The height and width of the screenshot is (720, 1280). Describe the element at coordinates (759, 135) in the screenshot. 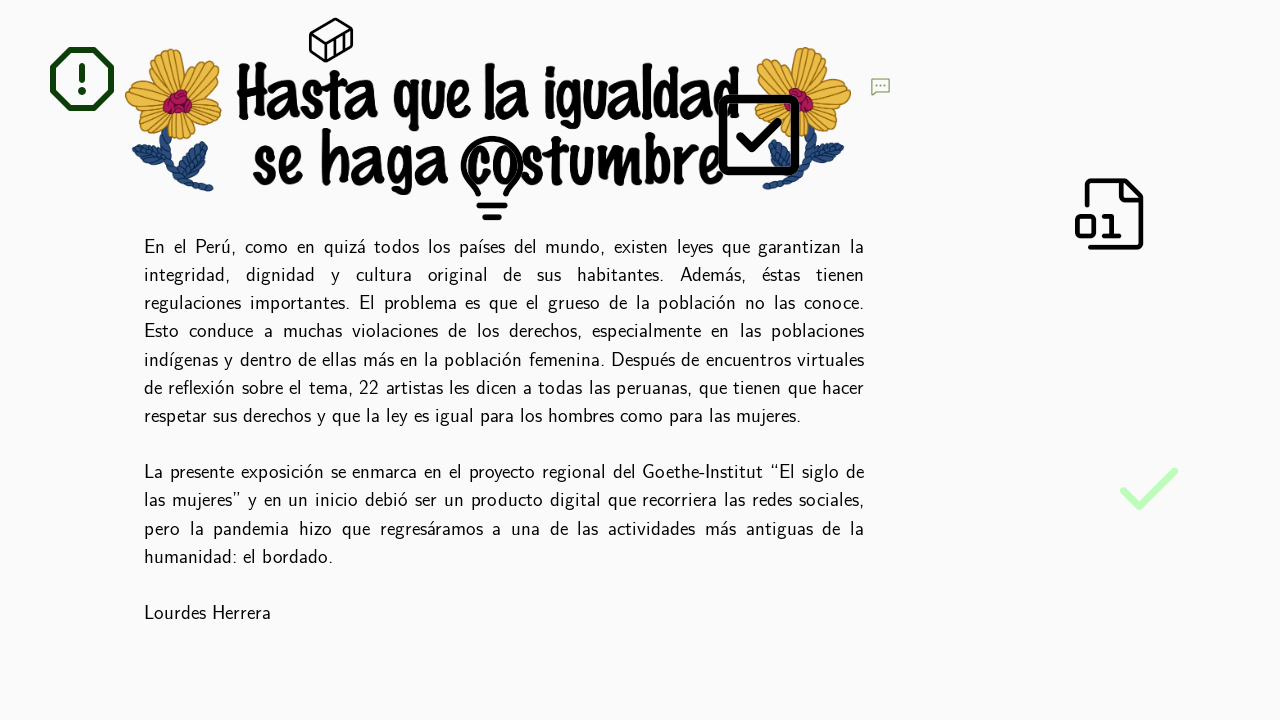

I see `a selected or completed item` at that location.